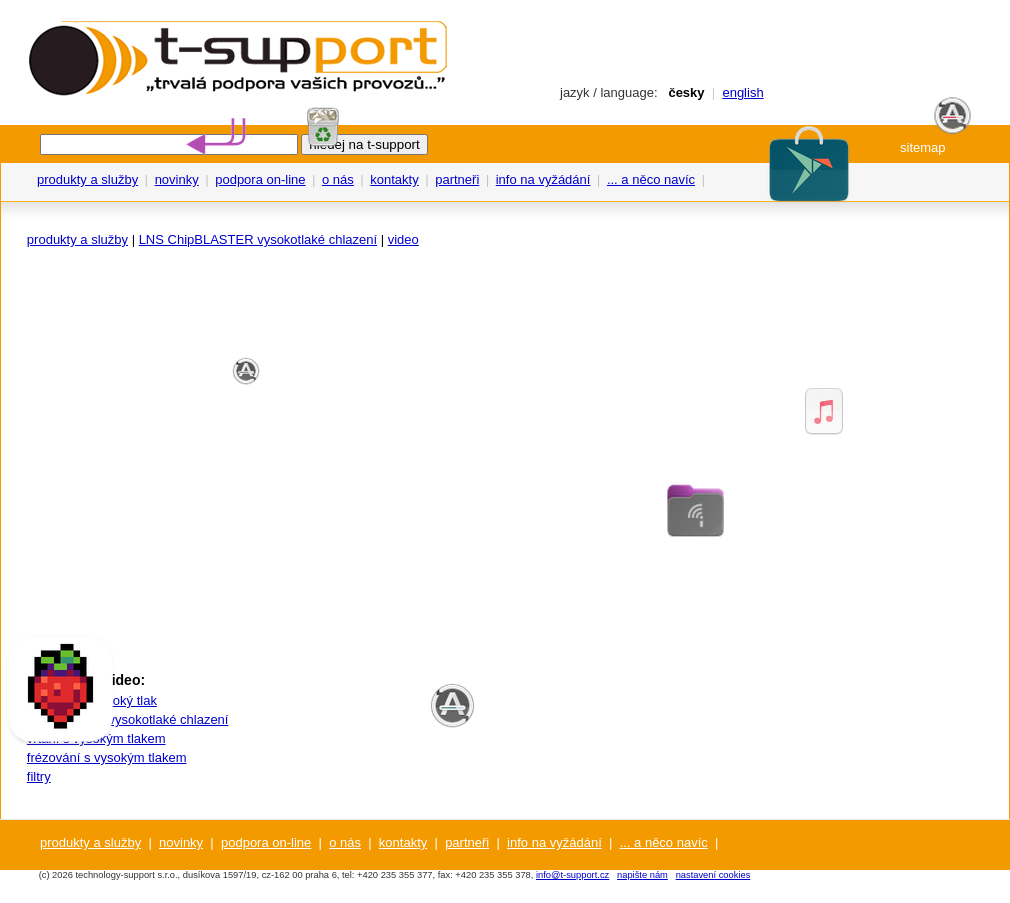 Image resolution: width=1010 pixels, height=903 pixels. I want to click on indicates trash bin contains deleted items, so click(323, 127).